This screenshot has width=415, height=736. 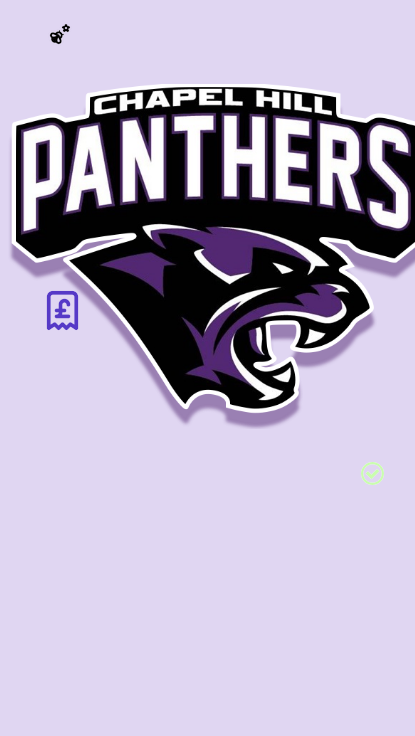 What do you see at coordinates (62, 310) in the screenshot?
I see `view receipt or transaction in British pounds` at bounding box center [62, 310].